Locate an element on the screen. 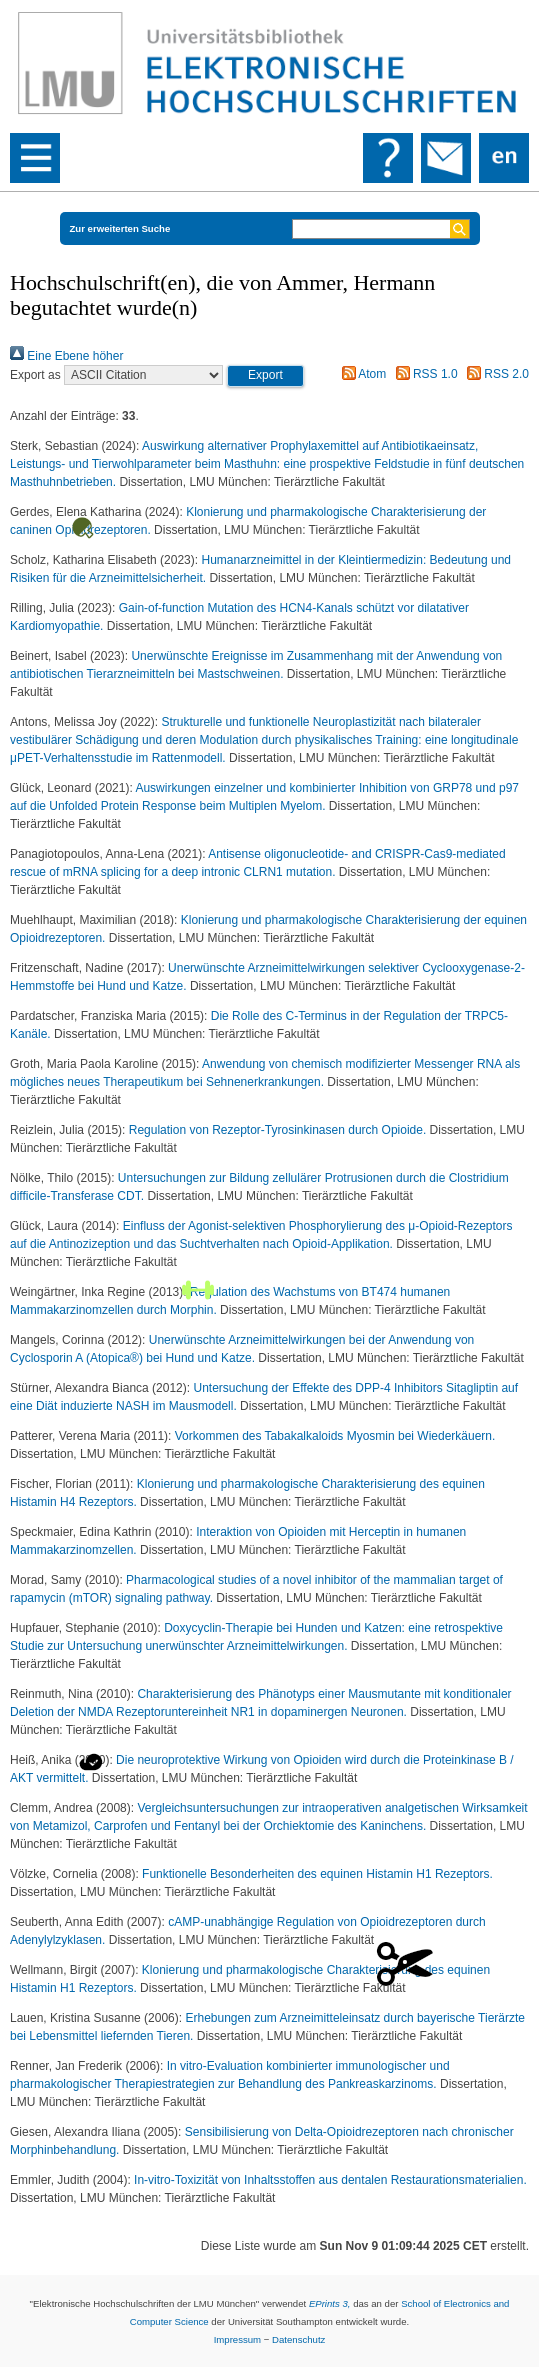 This screenshot has height=2367, width=539. file successfully uploaded to cloud storage is located at coordinates (91, 1762).